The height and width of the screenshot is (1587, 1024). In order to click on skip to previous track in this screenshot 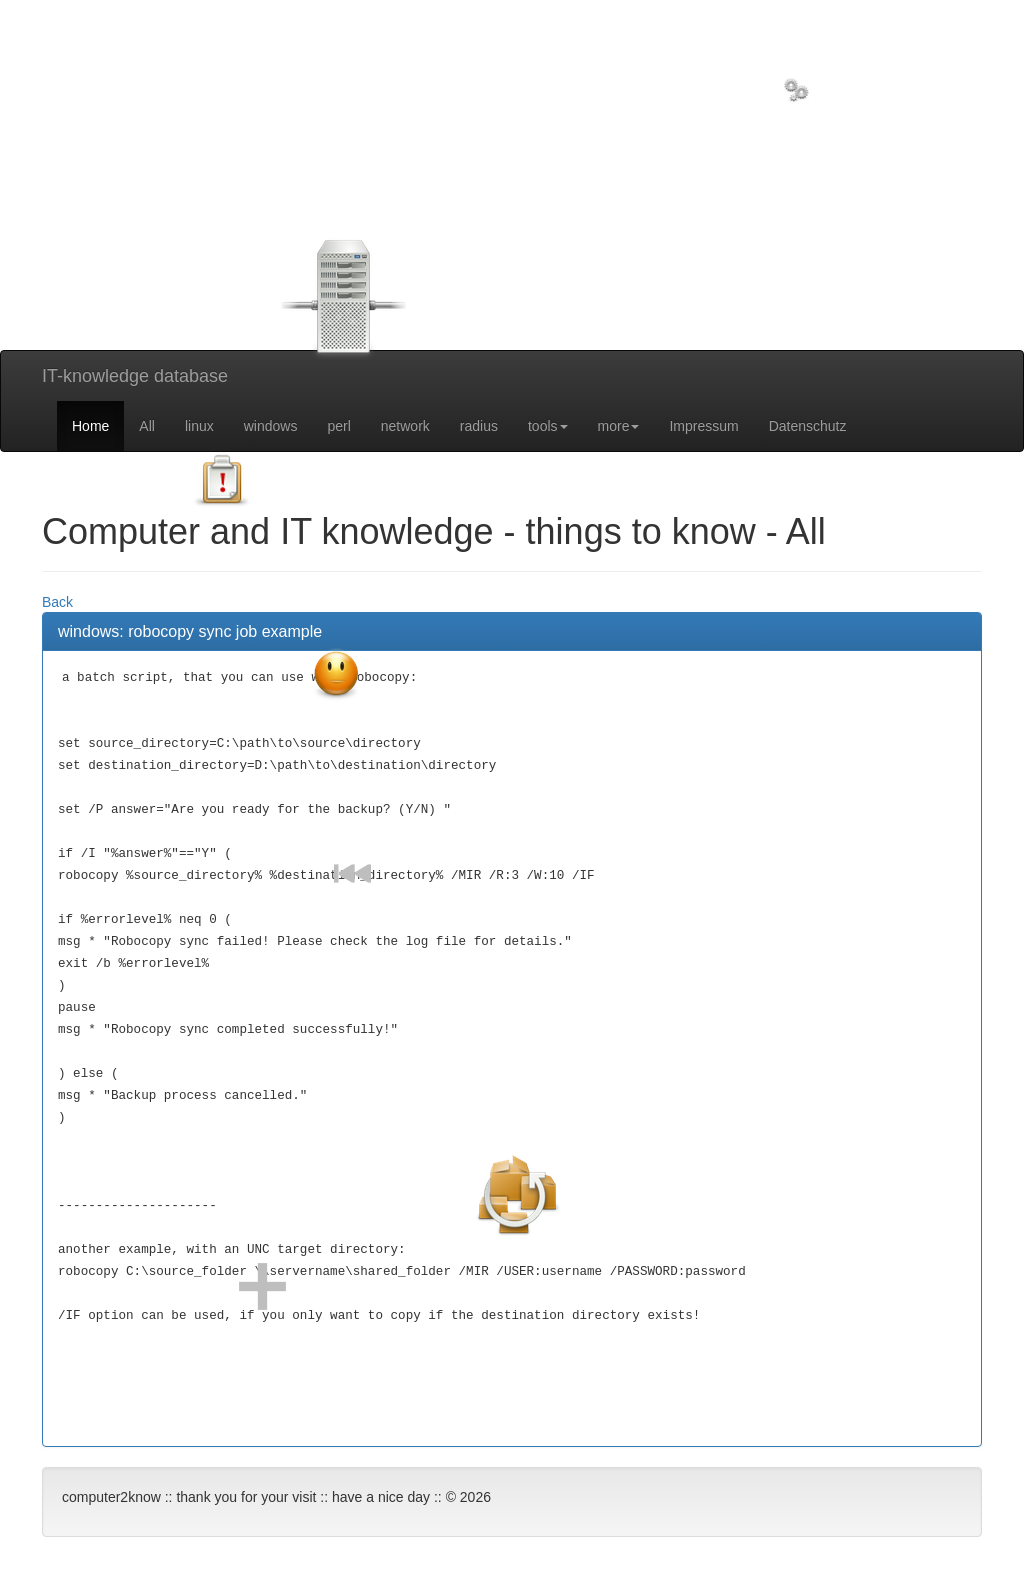, I will do `click(352, 873)`.